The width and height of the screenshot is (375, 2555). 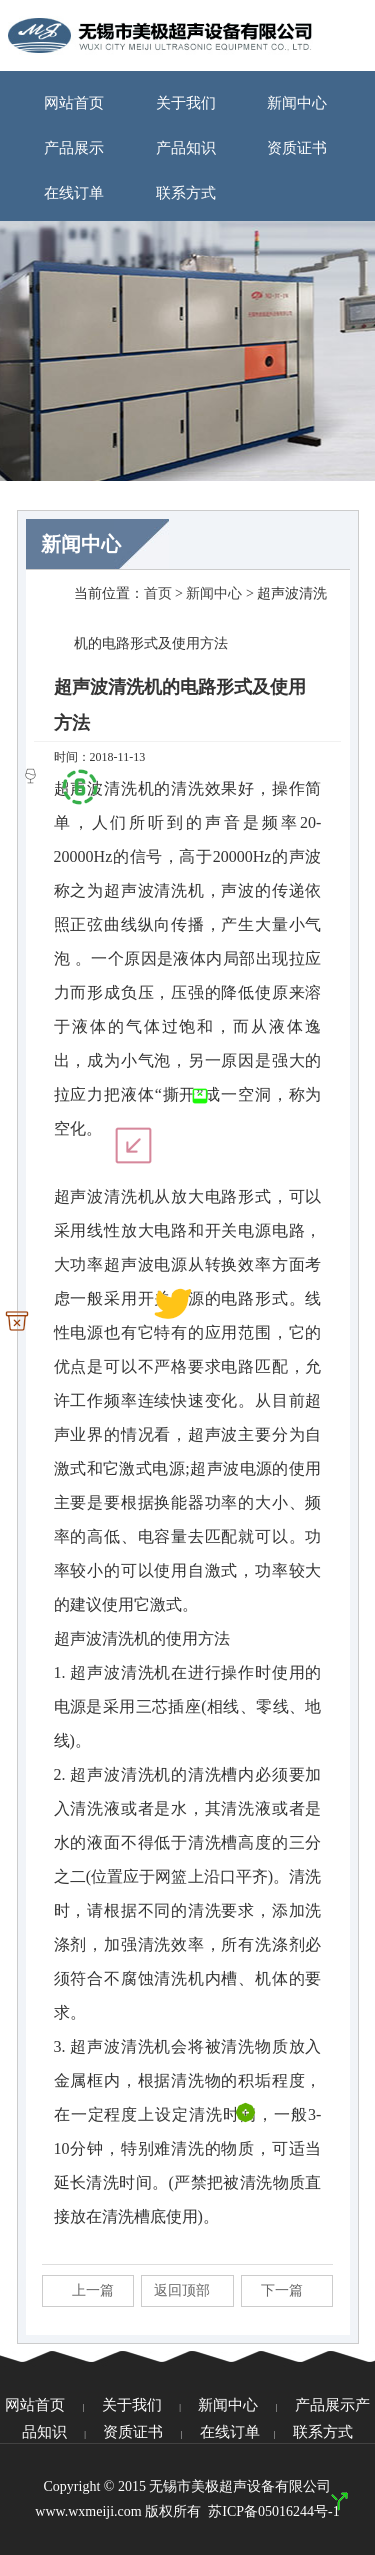 I want to click on add a new item or element, so click(x=245, y=2112).